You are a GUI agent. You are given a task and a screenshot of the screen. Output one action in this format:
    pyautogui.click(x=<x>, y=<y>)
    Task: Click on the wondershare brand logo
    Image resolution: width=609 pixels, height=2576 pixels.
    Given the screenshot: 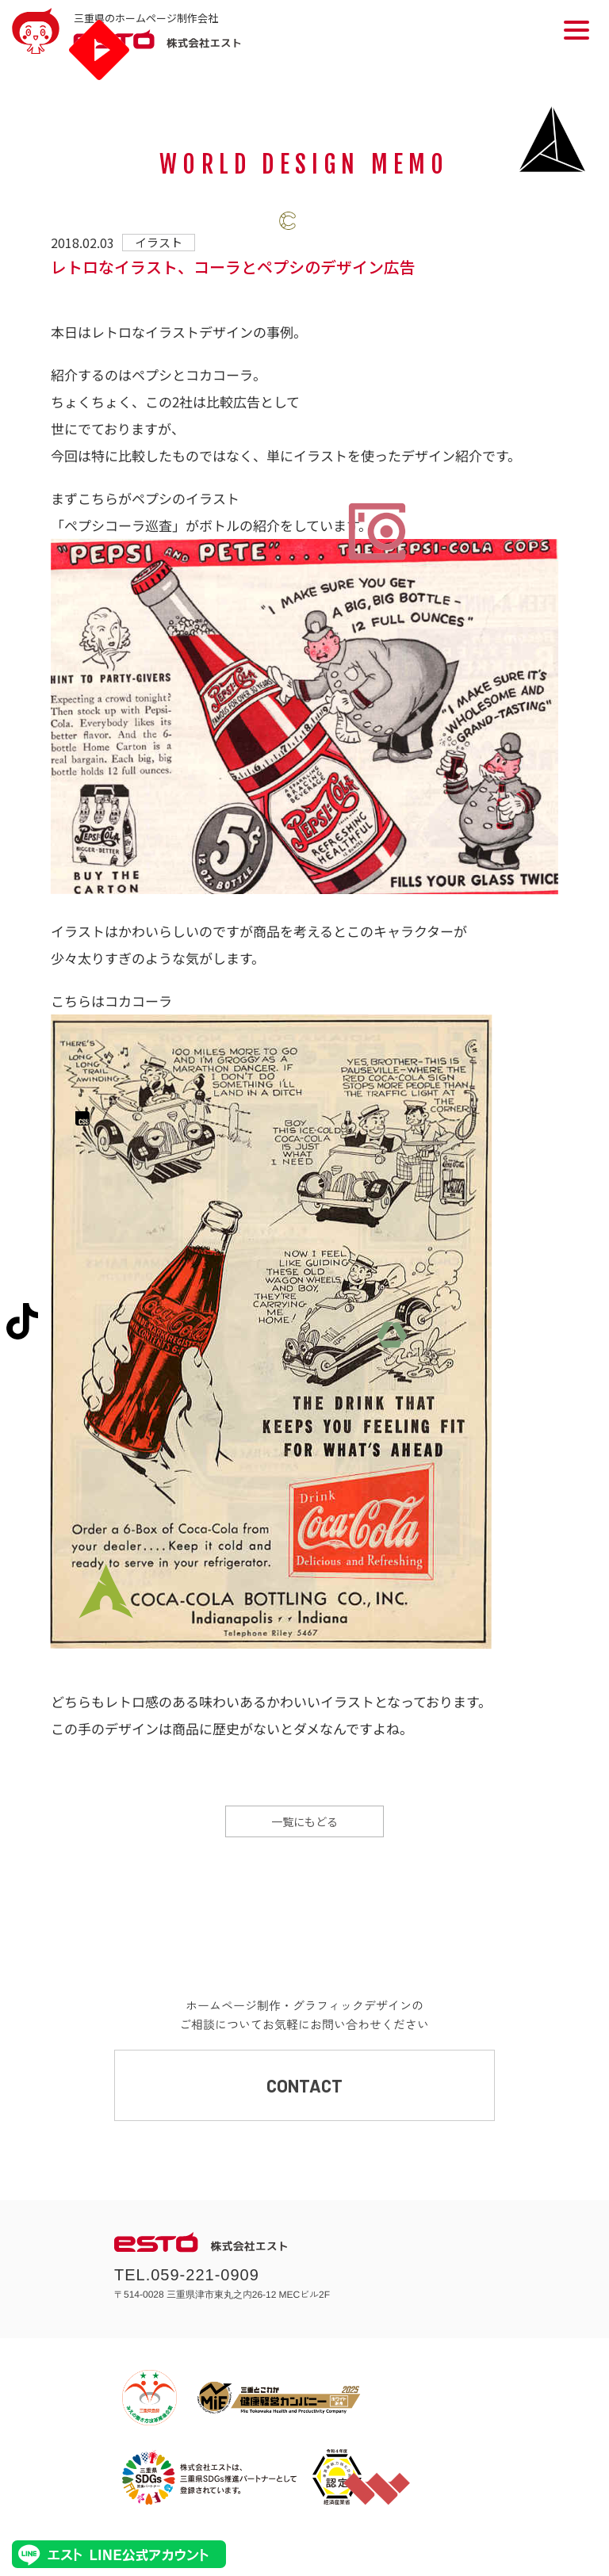 What is the action you would take?
    pyautogui.click(x=377, y=2489)
    